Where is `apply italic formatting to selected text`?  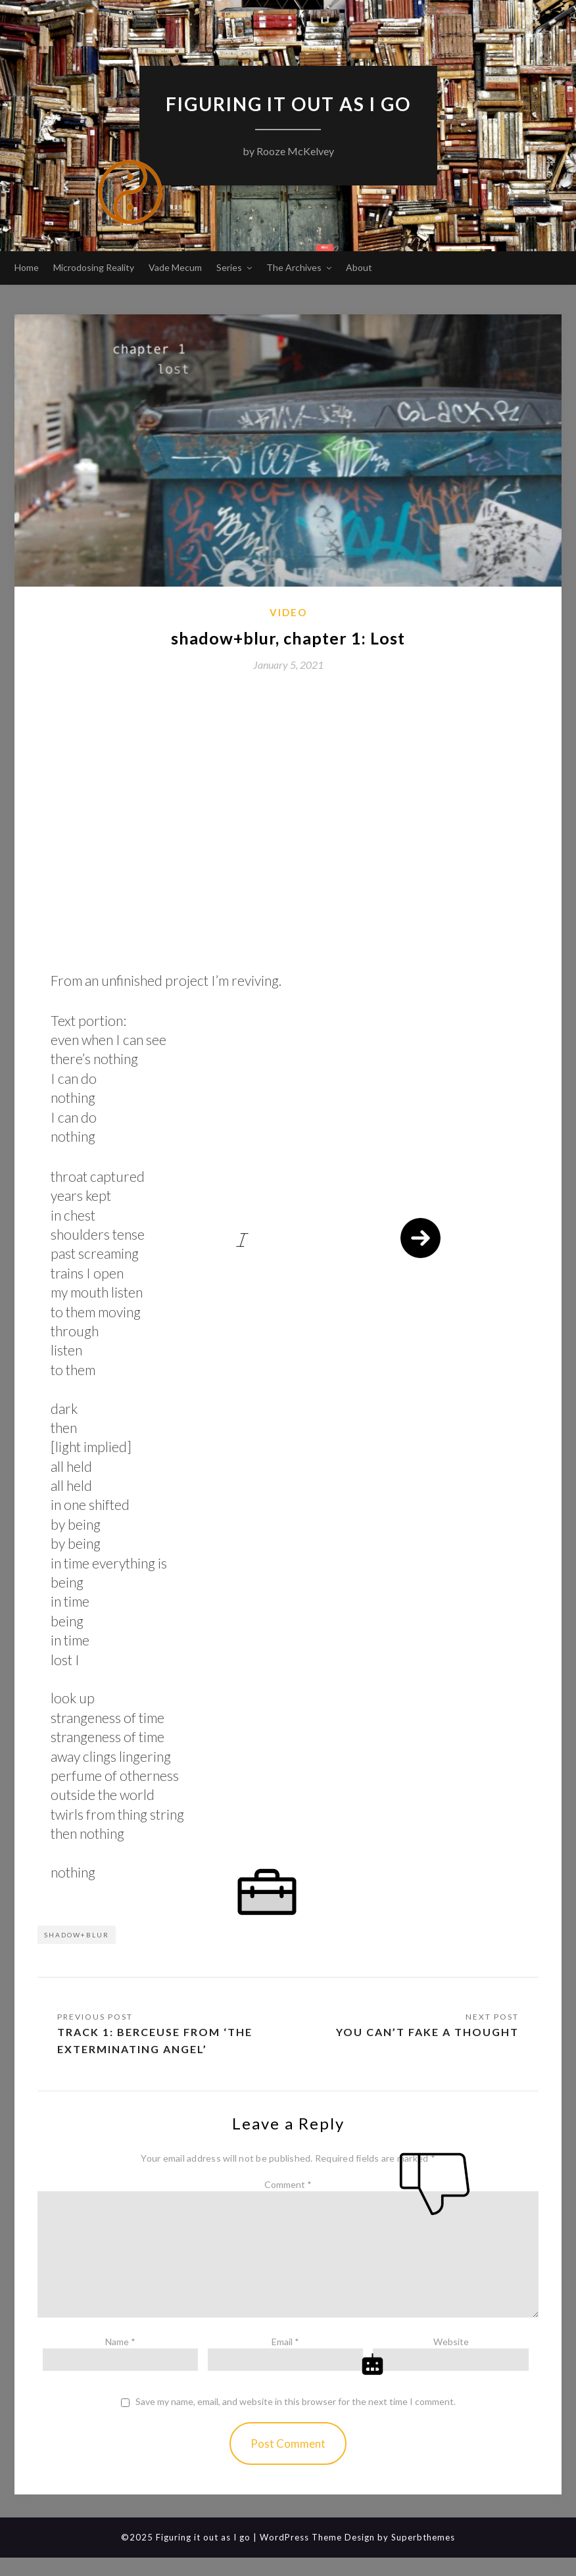 apply italic formatting to selected text is located at coordinates (242, 1240).